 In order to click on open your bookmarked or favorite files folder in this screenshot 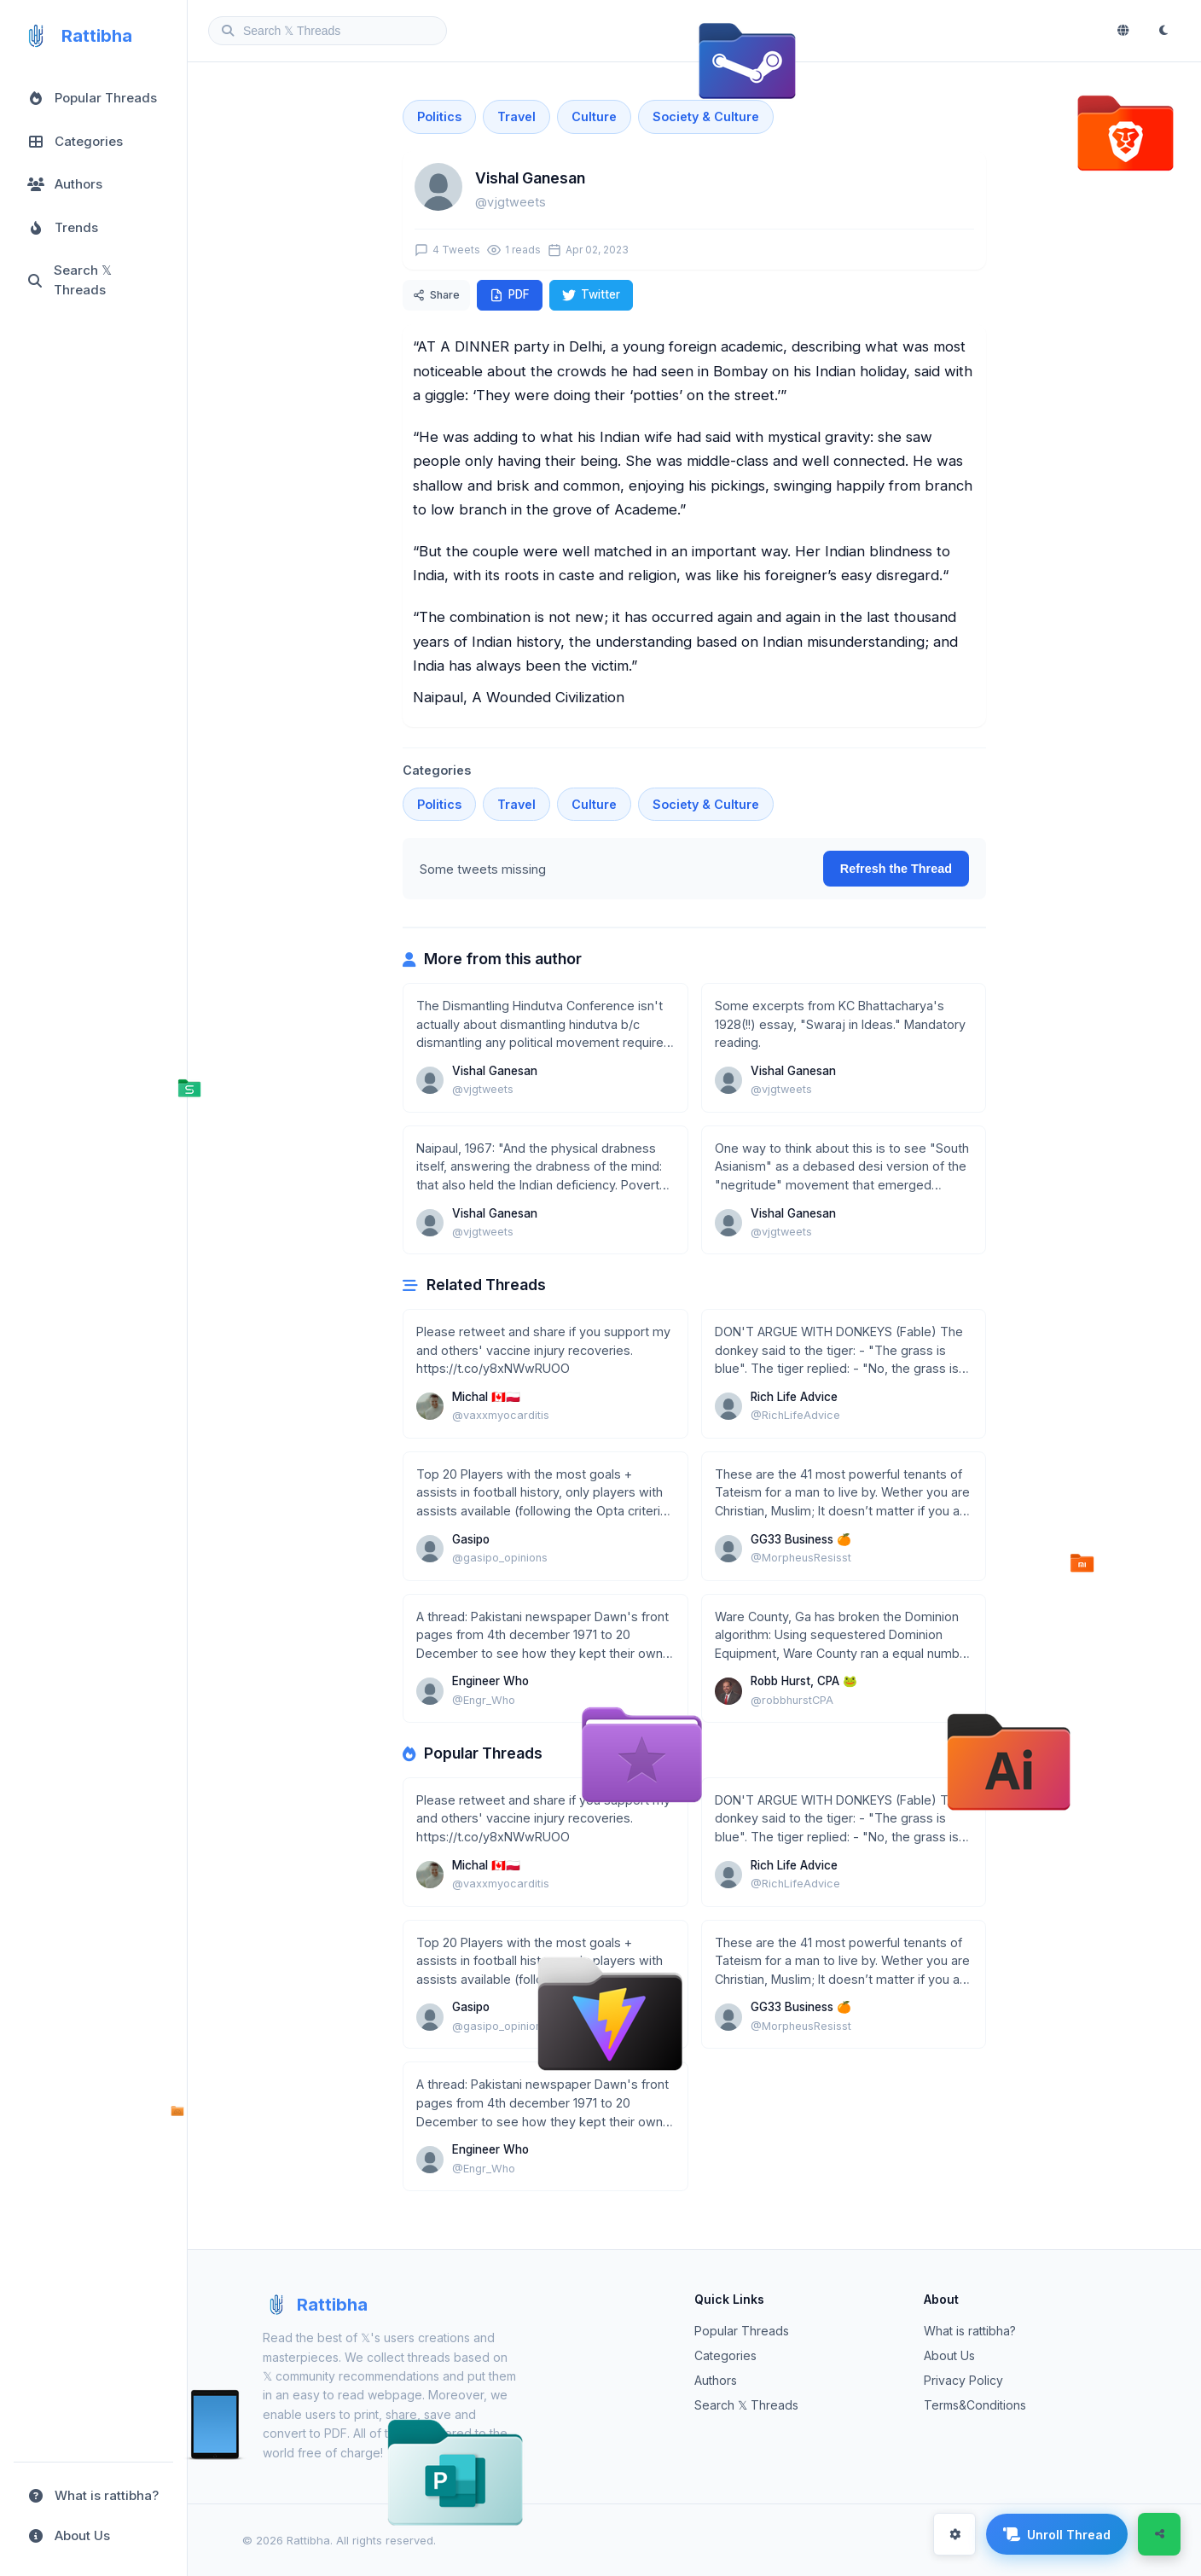, I will do `click(641, 1754)`.